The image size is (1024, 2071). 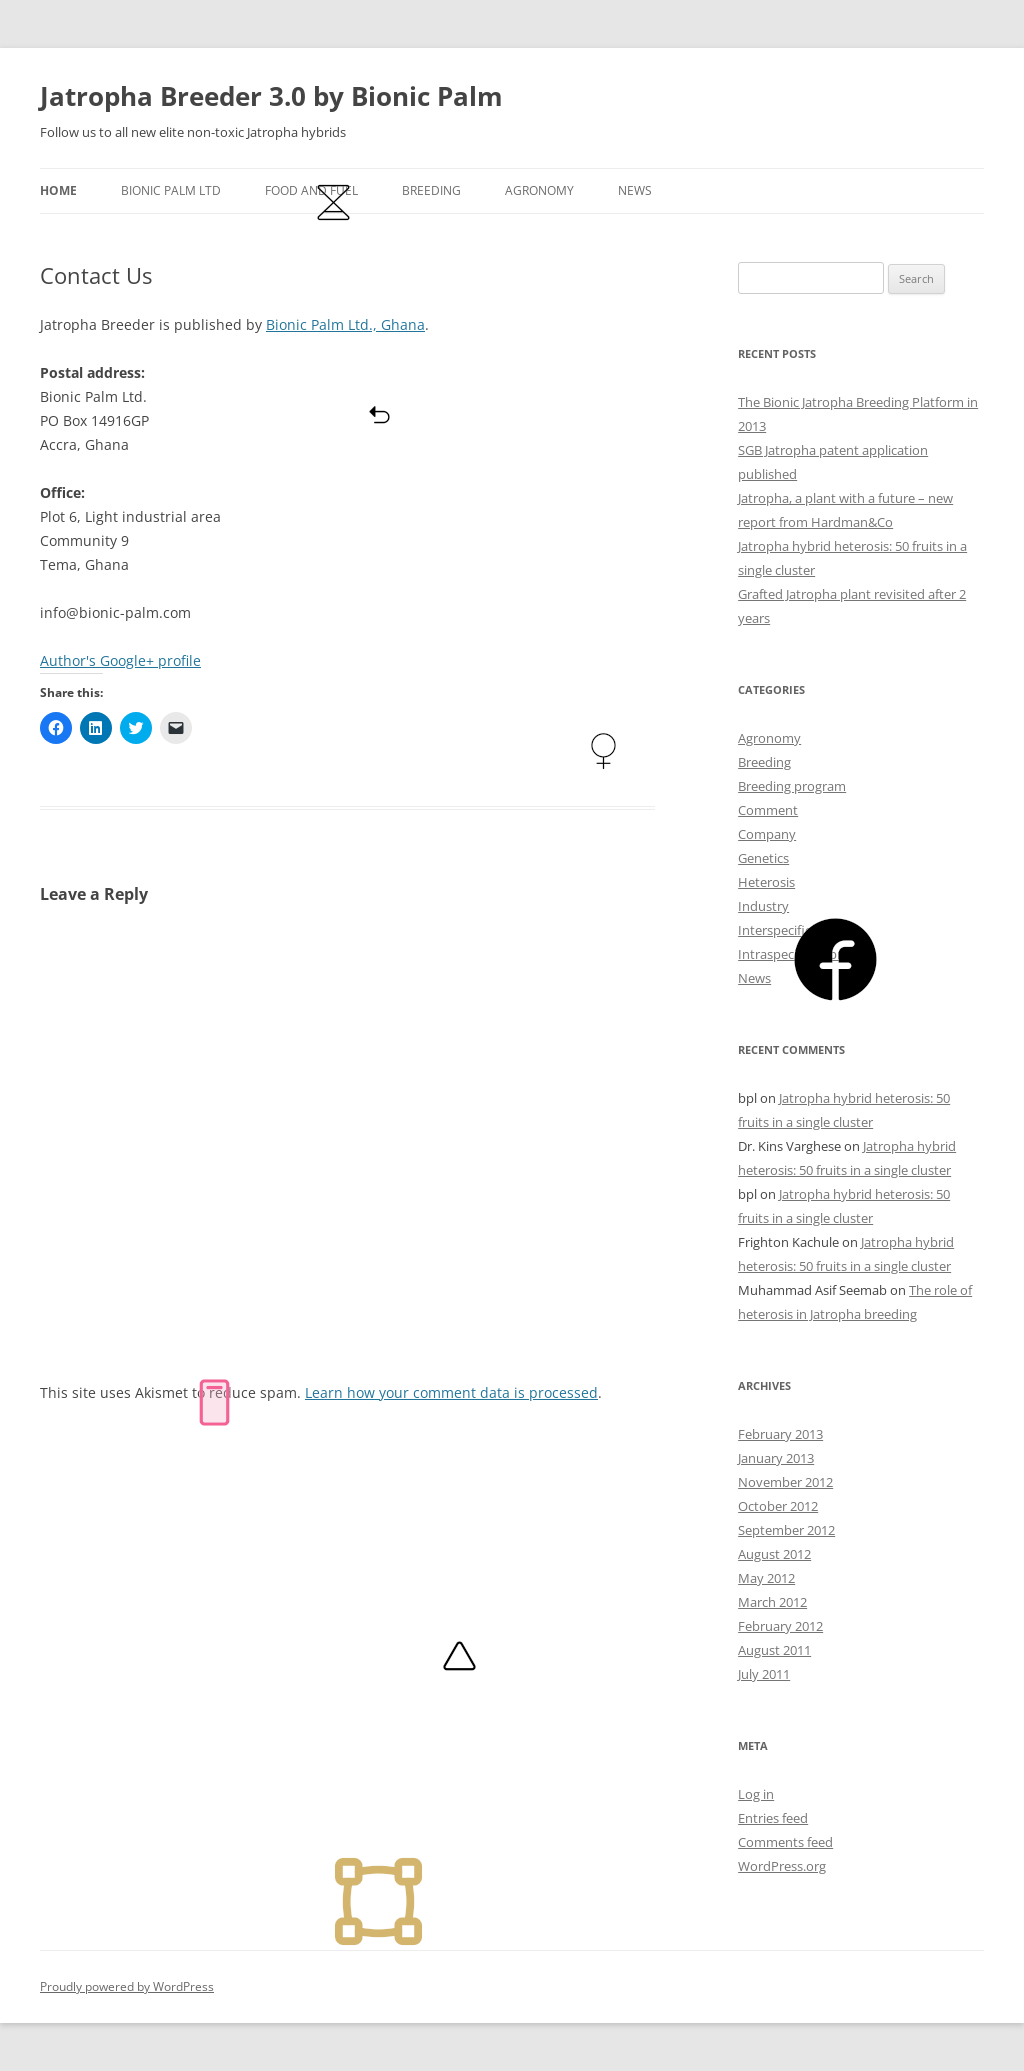 I want to click on open Facebook app, so click(x=835, y=959).